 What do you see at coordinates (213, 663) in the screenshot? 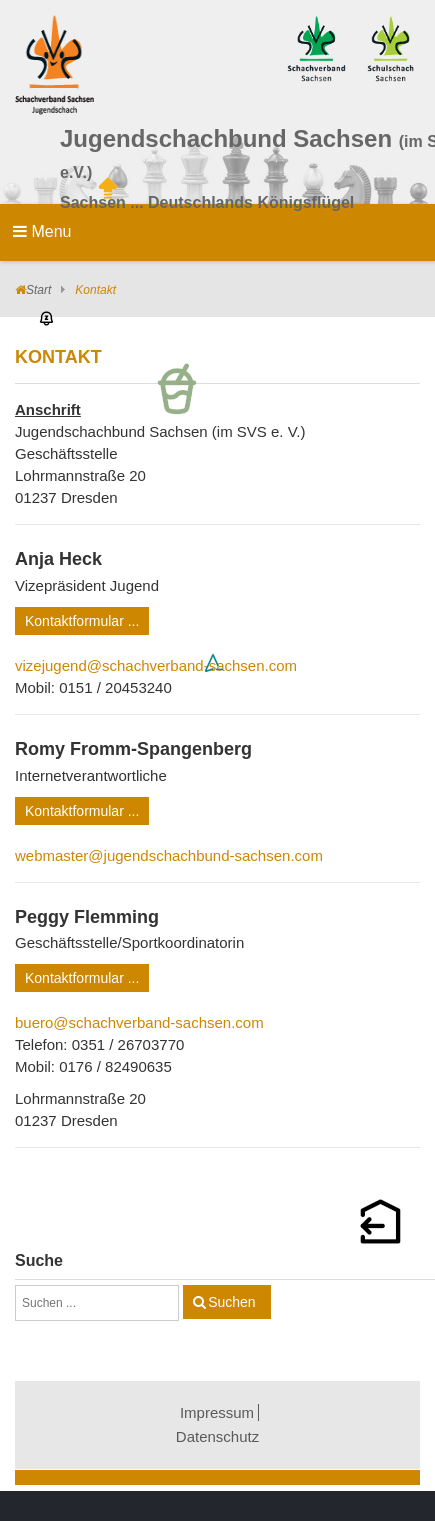
I see `remove a navigation waypoint` at bounding box center [213, 663].